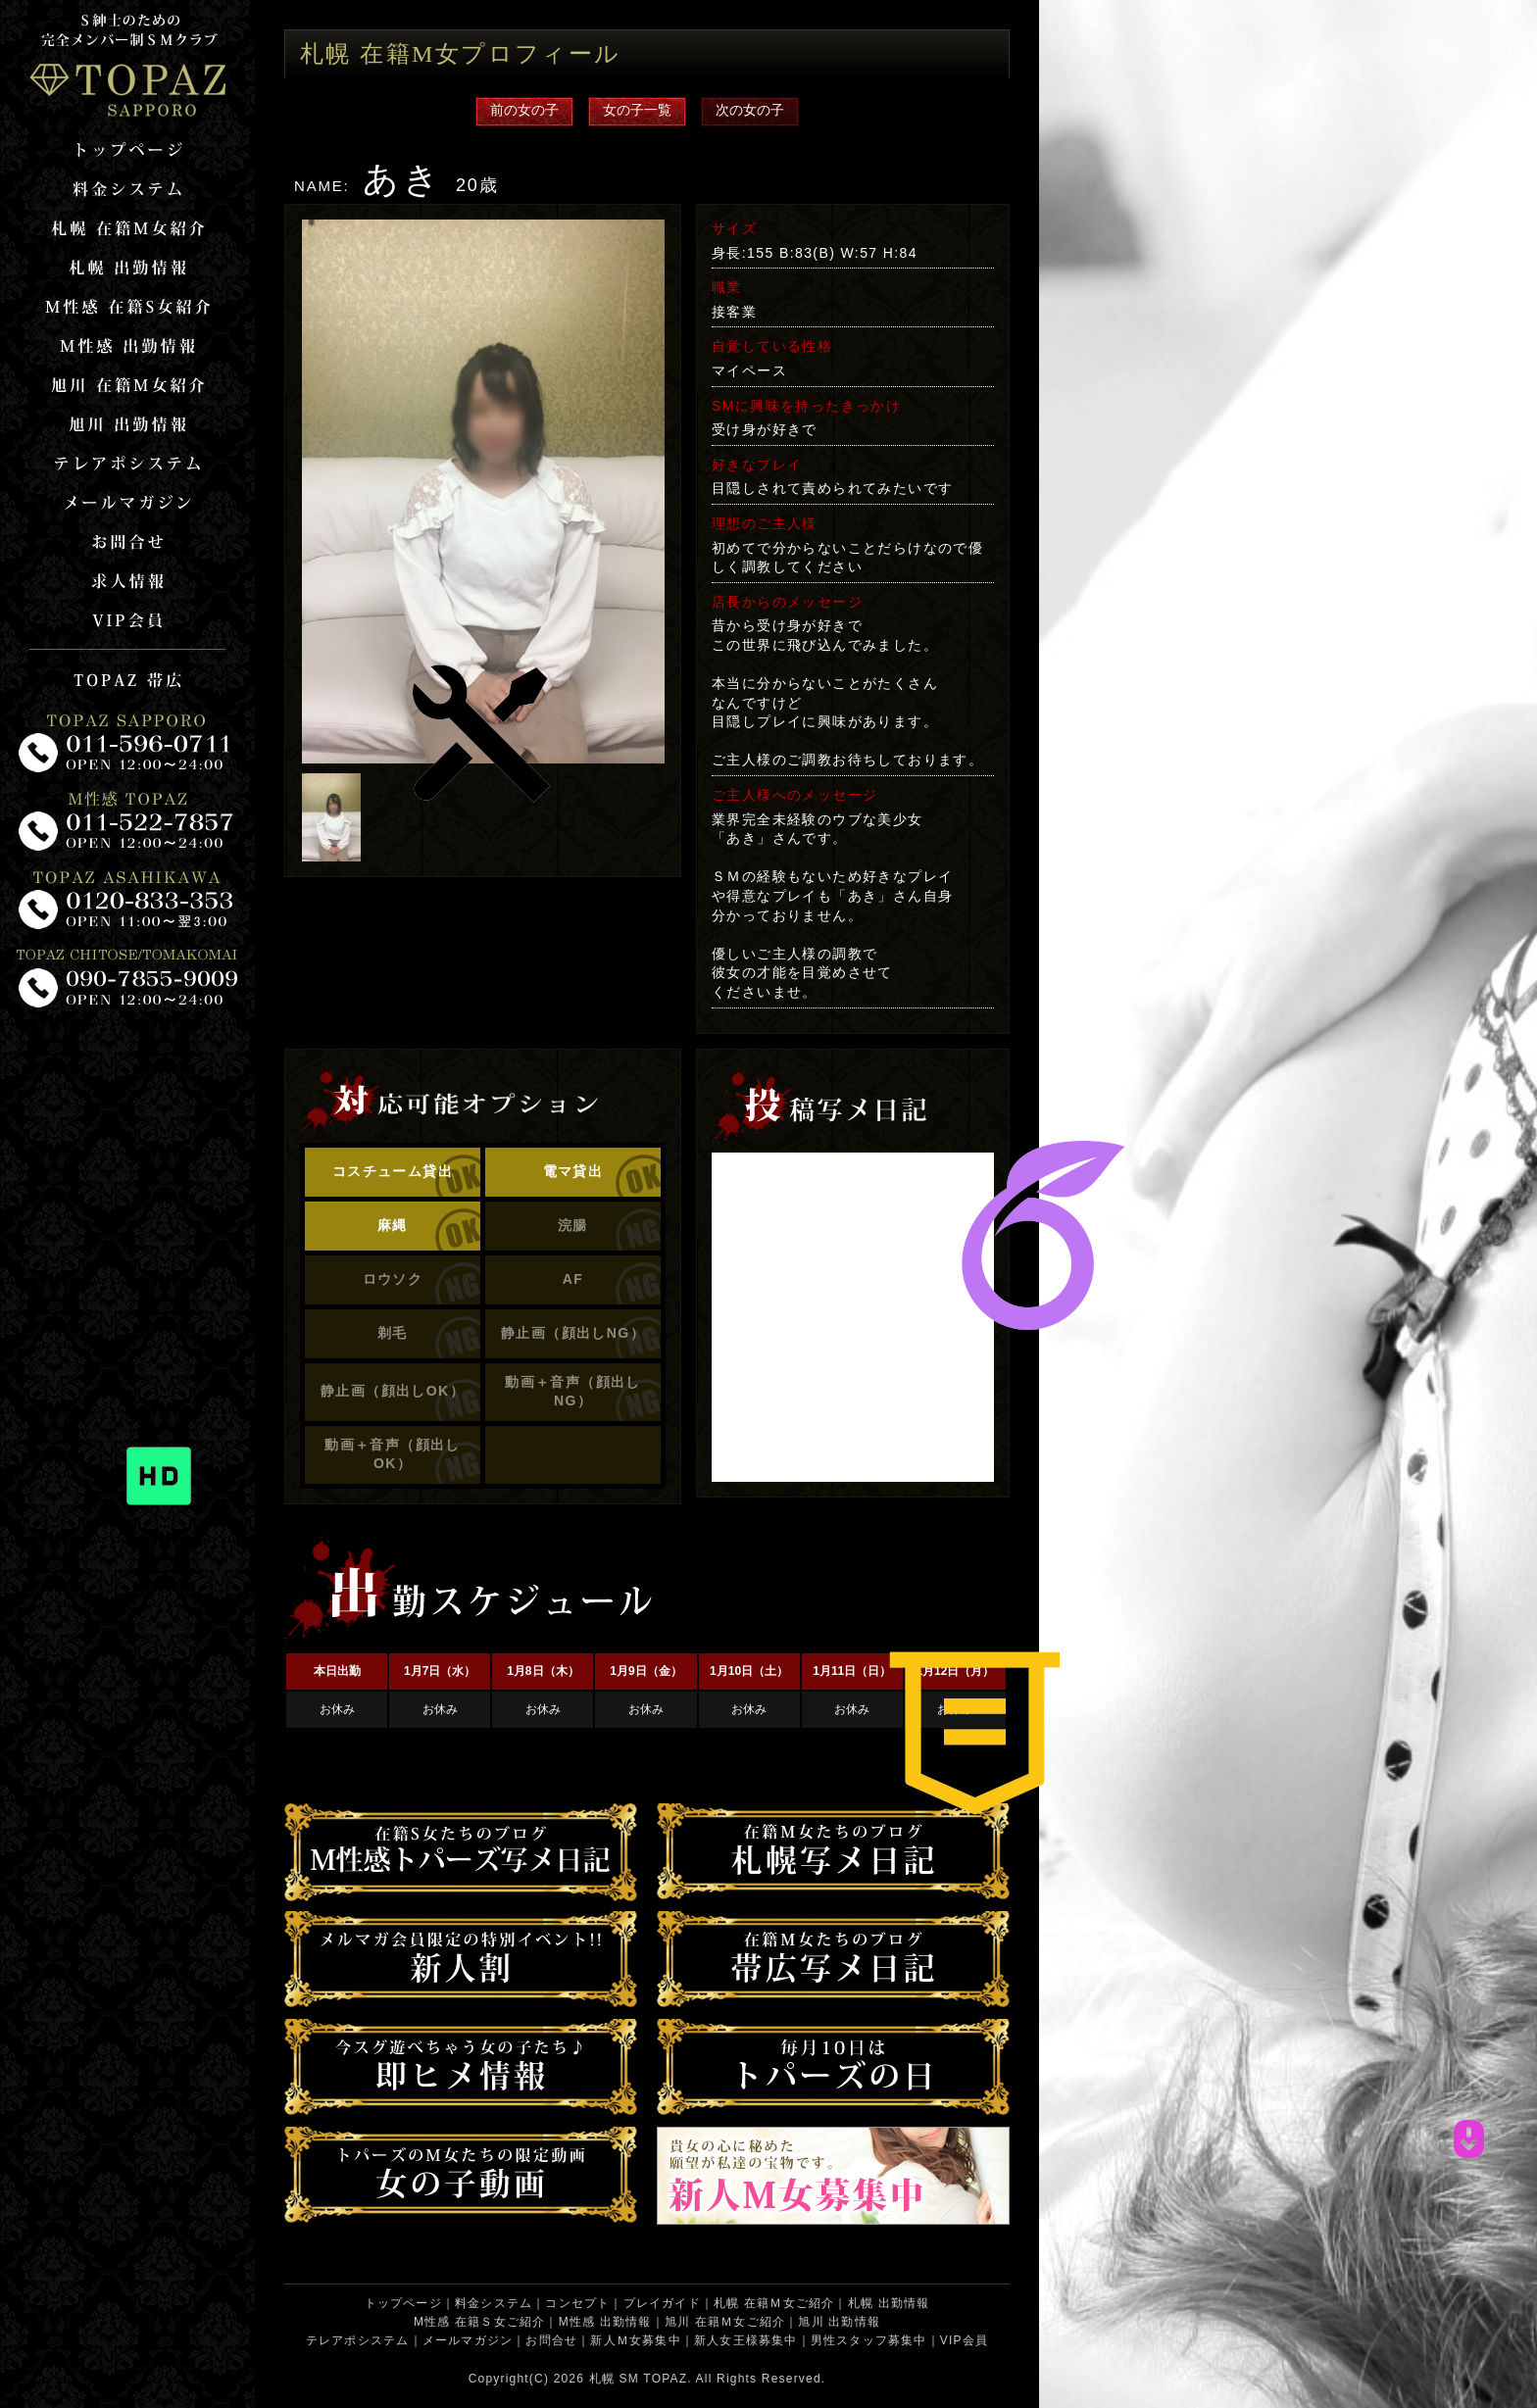  Describe the element at coordinates (1043, 1235) in the screenshot. I see `open Overleaf LaTeX editor` at that location.